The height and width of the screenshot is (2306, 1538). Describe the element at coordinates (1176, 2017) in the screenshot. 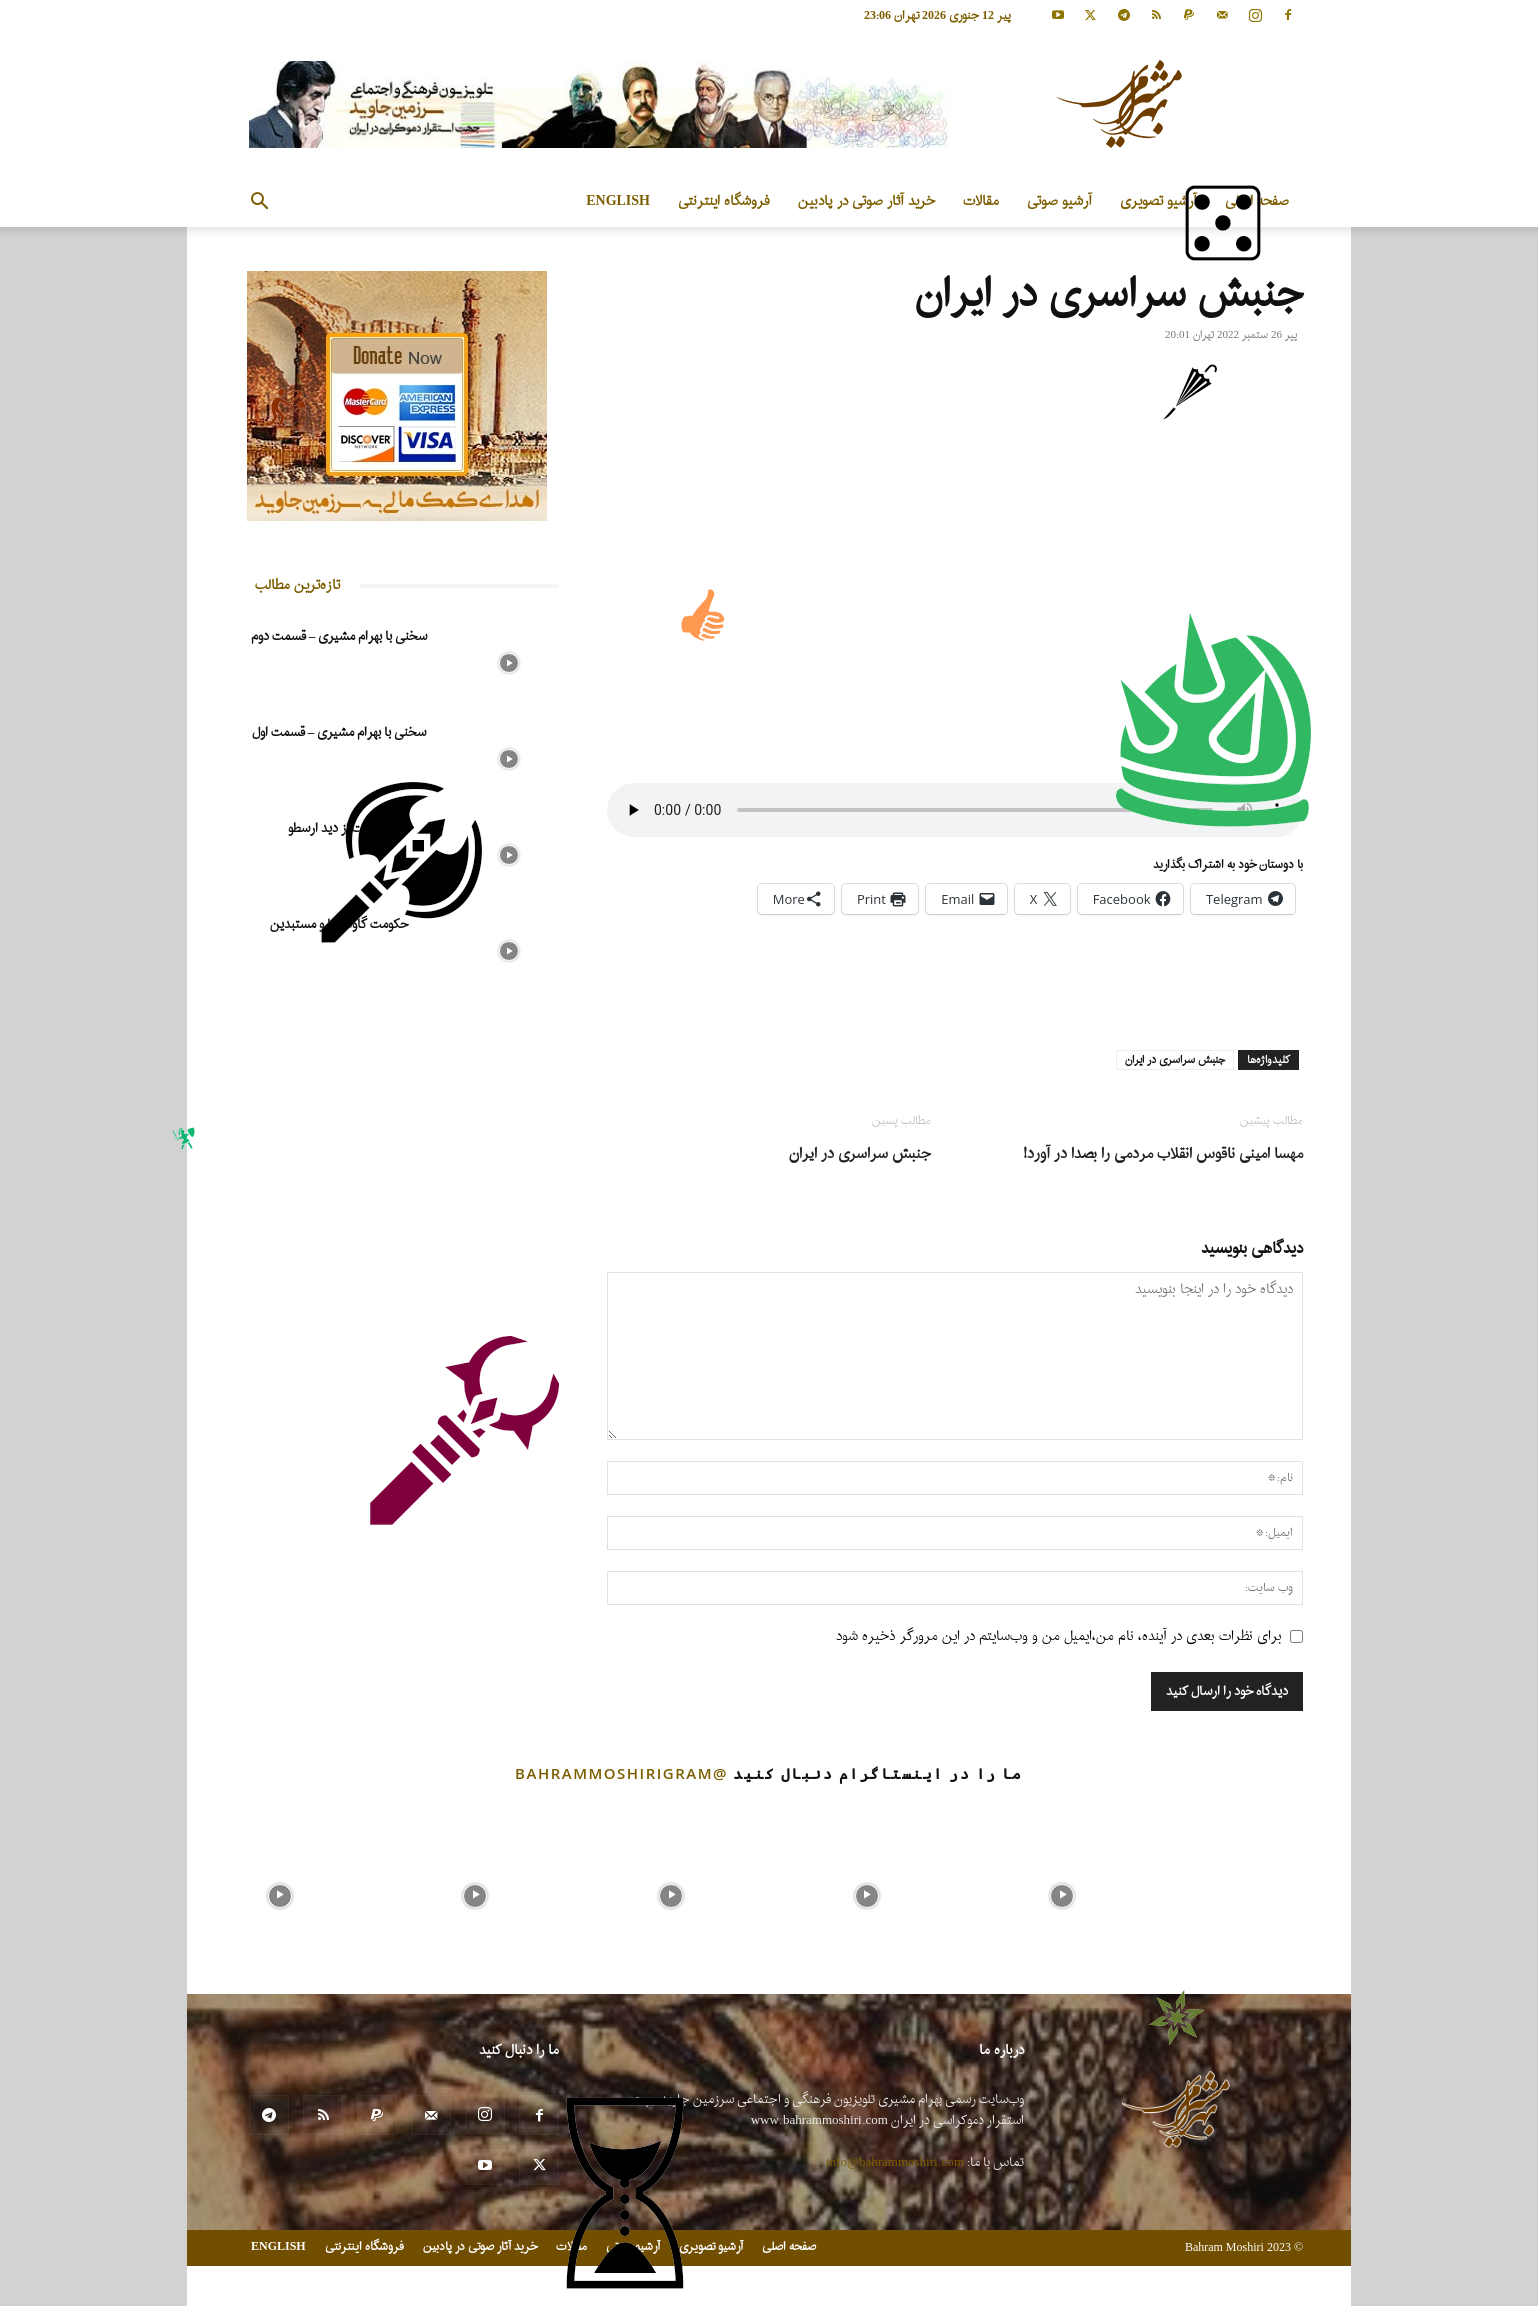

I see `mark item as favorite` at that location.